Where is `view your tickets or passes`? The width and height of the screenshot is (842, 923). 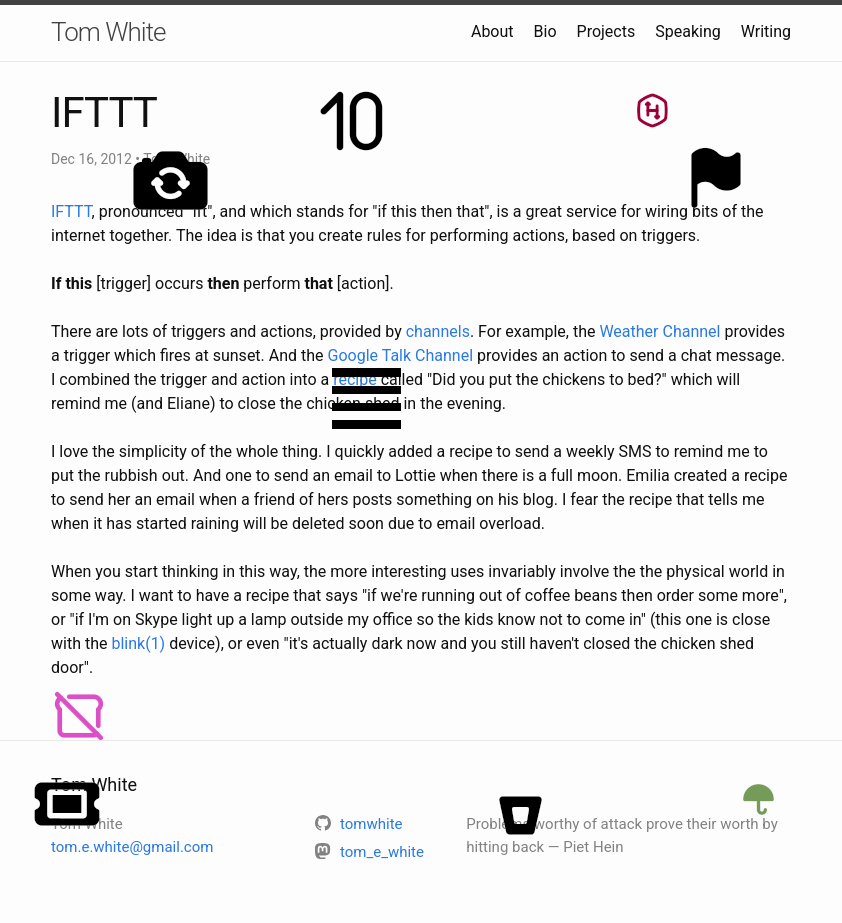
view your tickets or passes is located at coordinates (67, 804).